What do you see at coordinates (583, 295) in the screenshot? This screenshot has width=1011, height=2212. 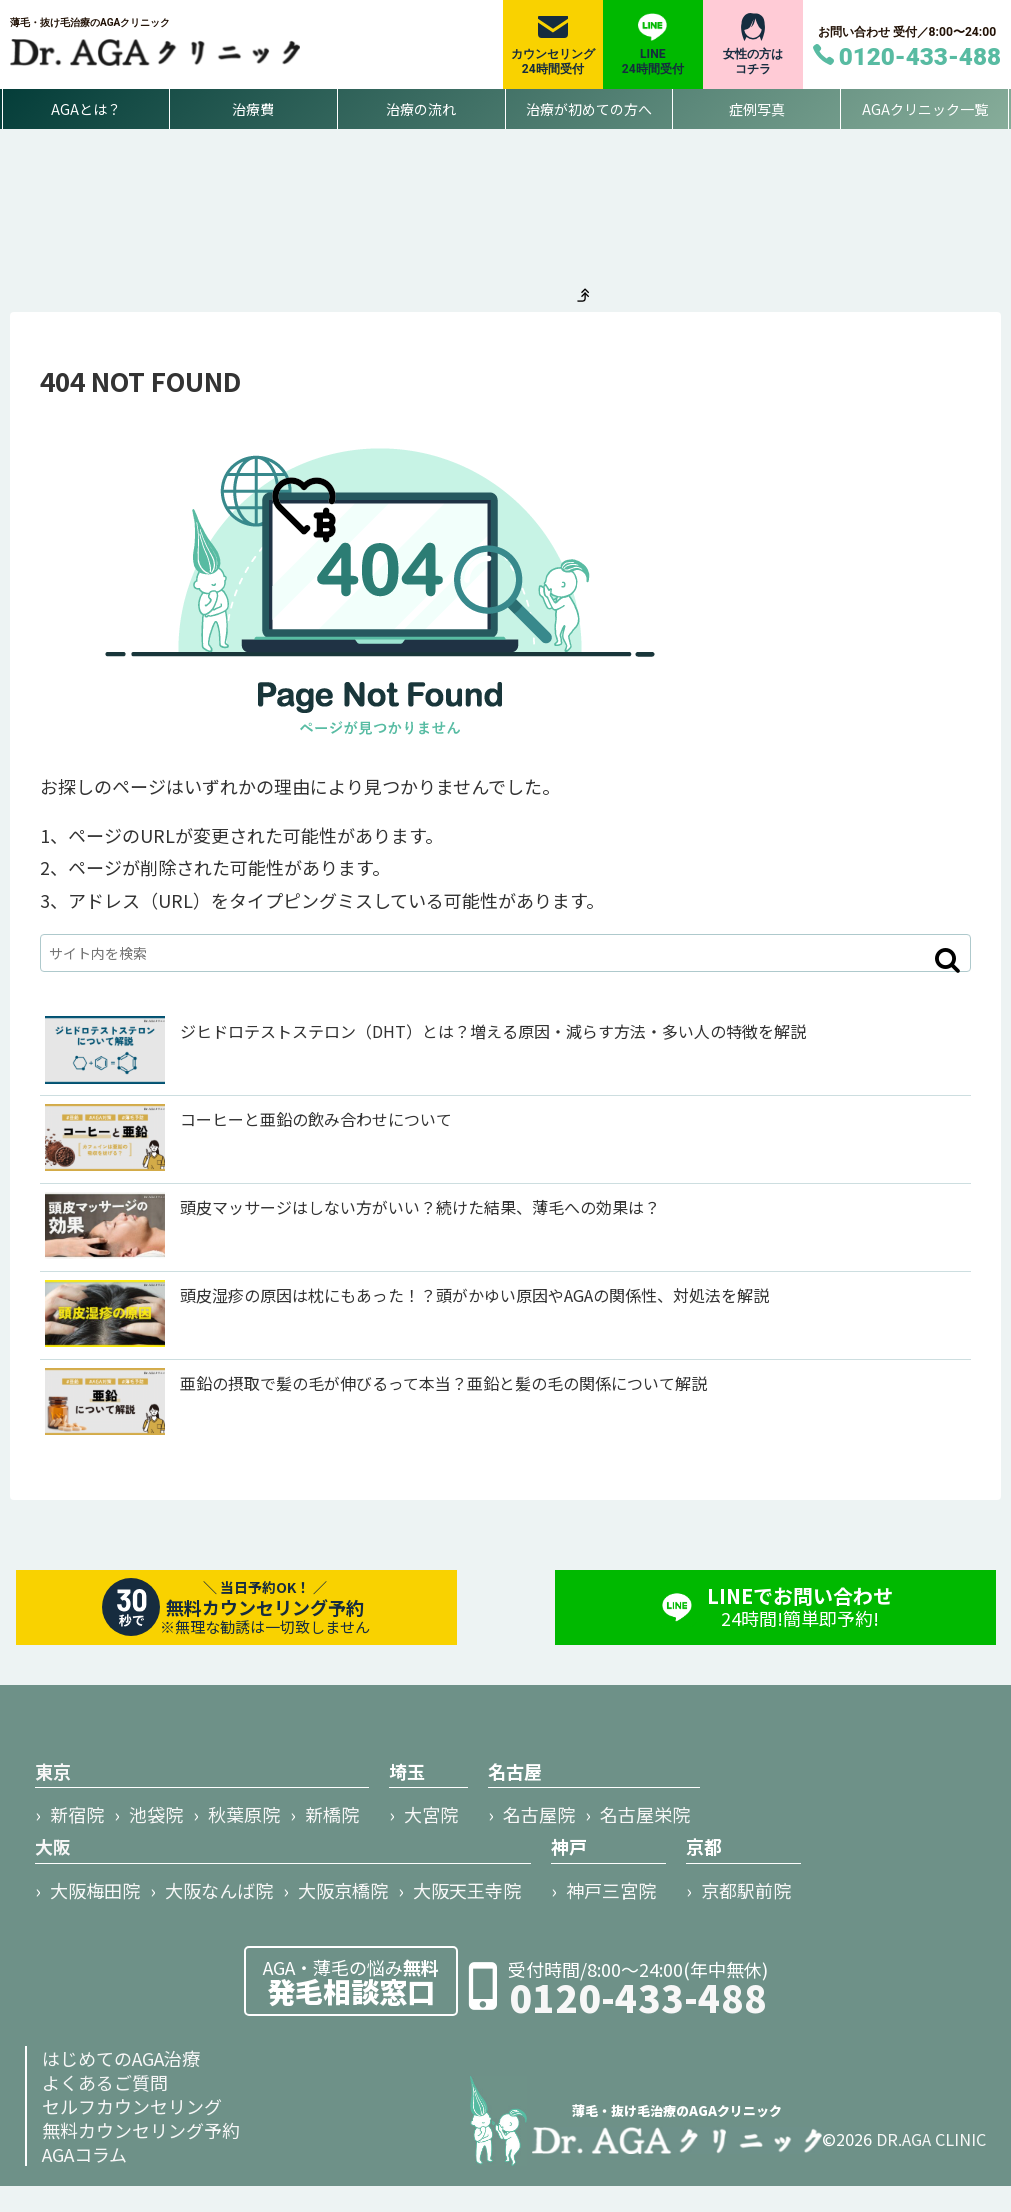 I see `move item to top of list` at bounding box center [583, 295].